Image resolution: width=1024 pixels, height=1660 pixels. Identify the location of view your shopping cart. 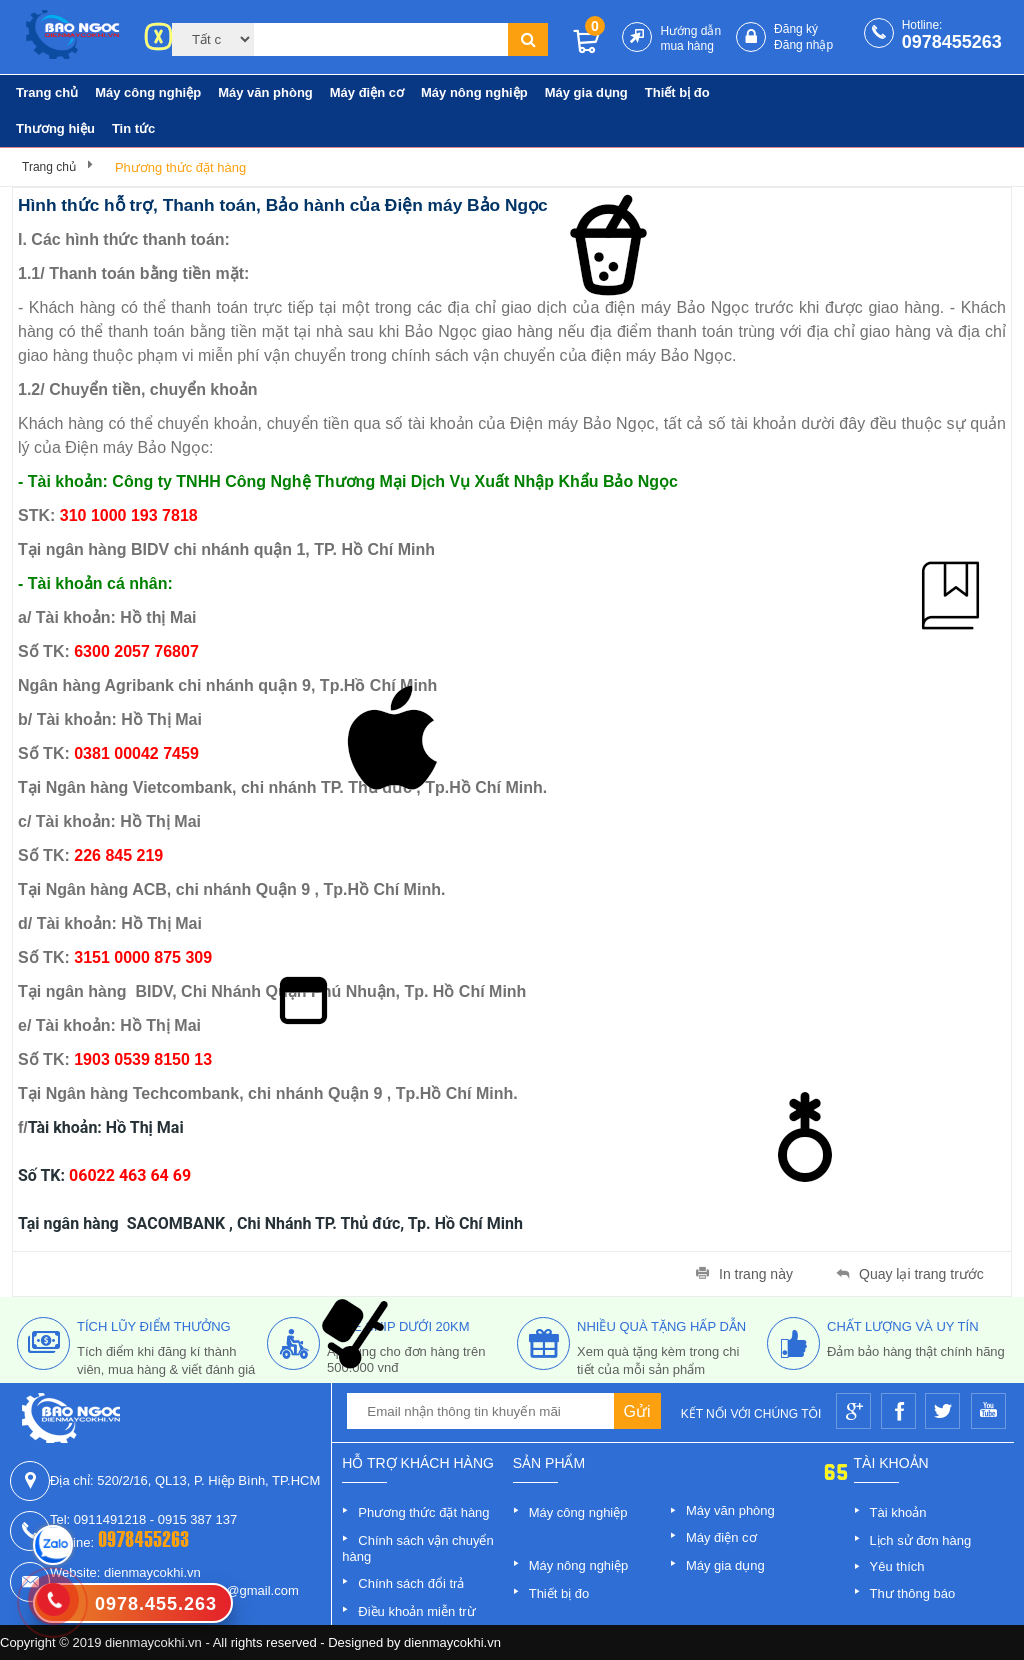
(354, 1331).